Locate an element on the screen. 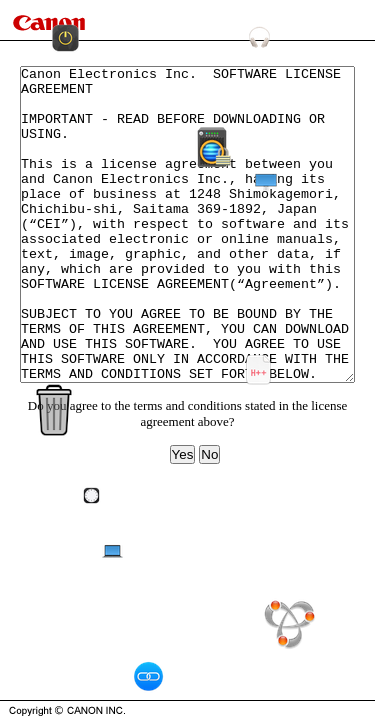 Image resolution: width=375 pixels, height=720 pixels. apple studio display monitor is located at coordinates (266, 181).